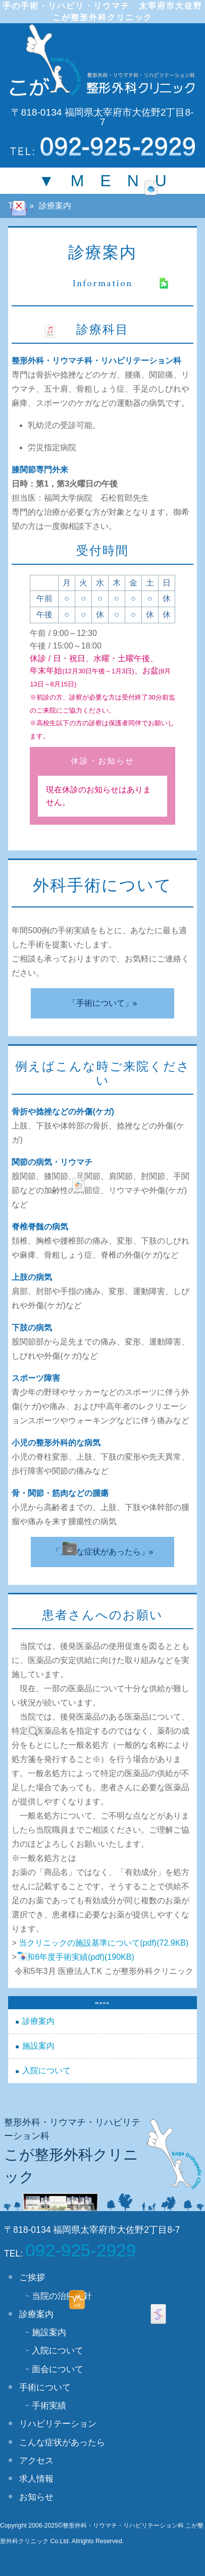 This screenshot has height=2576, width=205. What do you see at coordinates (78, 1185) in the screenshot?
I see `open a presentation file` at bounding box center [78, 1185].